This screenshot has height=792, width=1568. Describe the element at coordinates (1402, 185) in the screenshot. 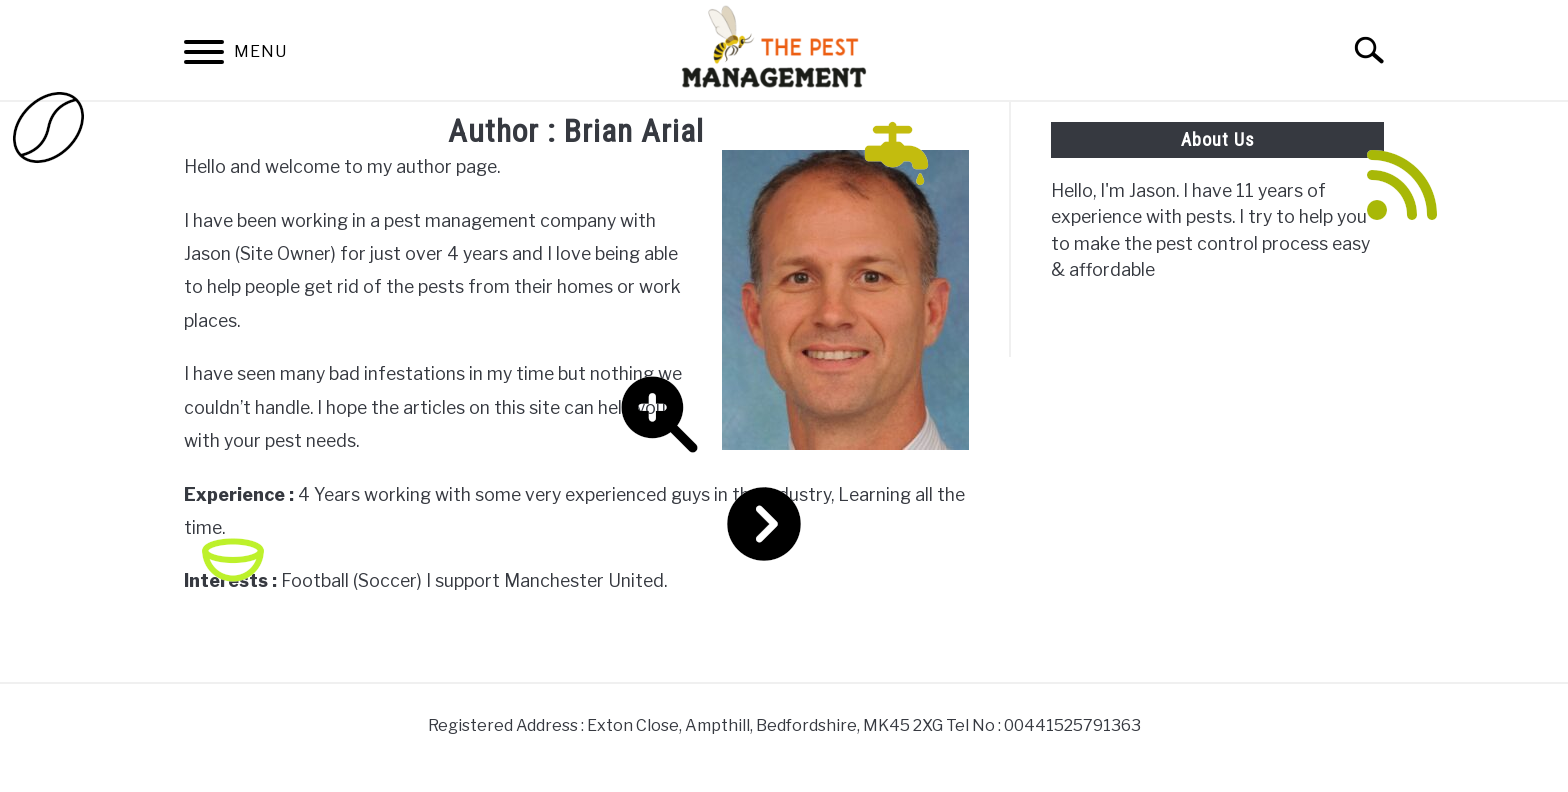

I see `subscribe to RSS feed` at that location.